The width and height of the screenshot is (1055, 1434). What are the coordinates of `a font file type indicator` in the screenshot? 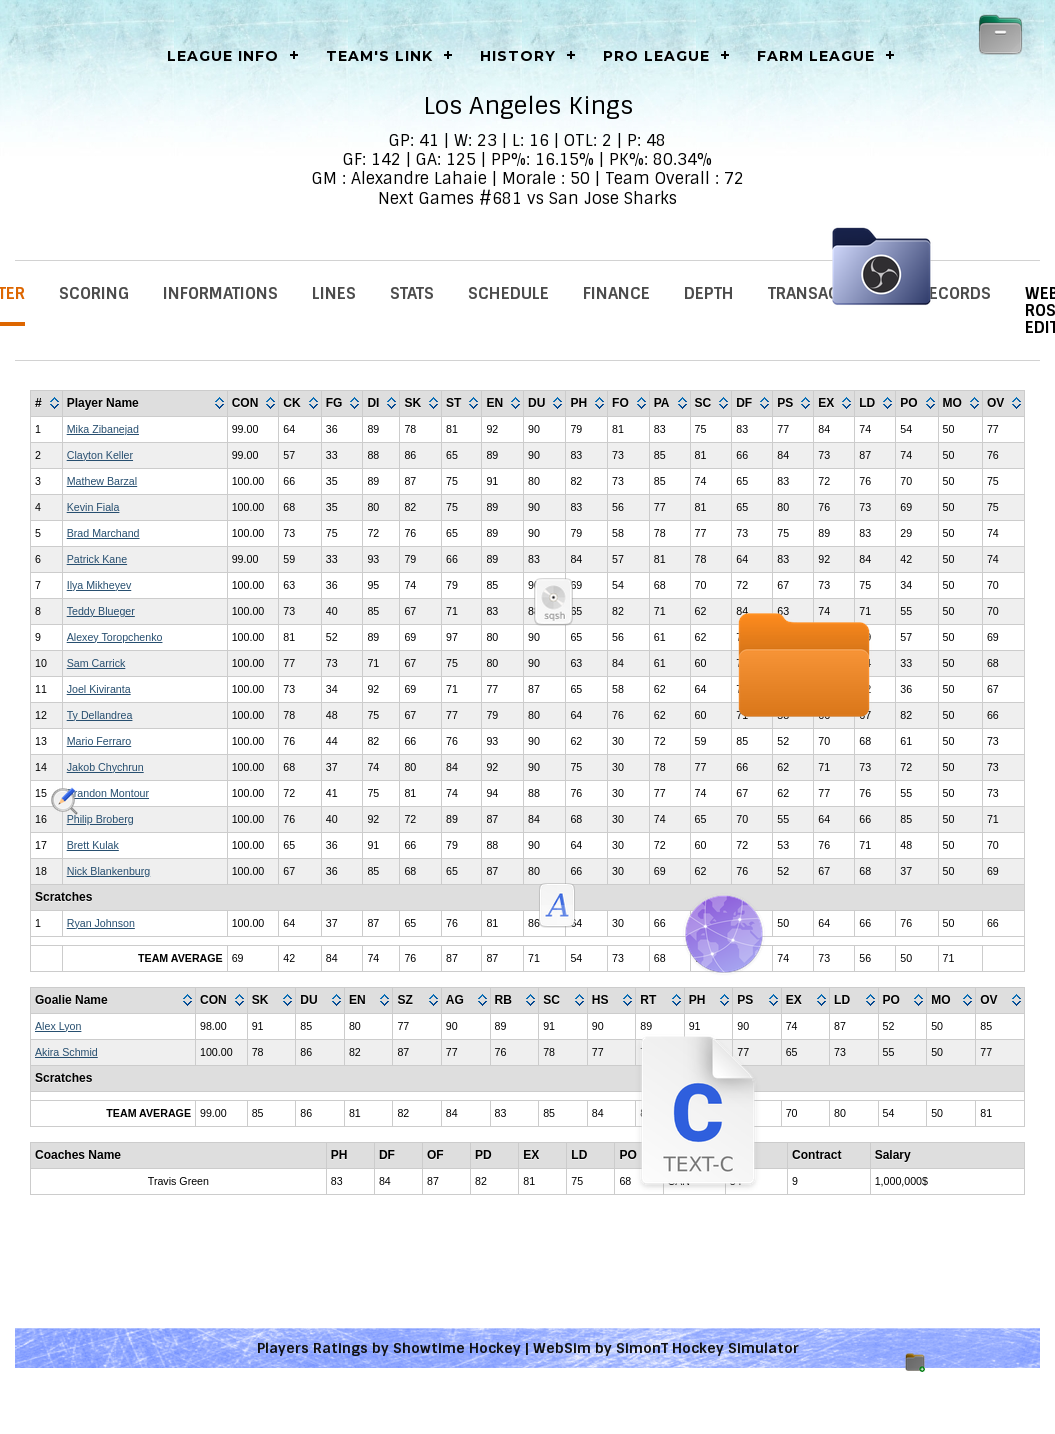 It's located at (557, 905).